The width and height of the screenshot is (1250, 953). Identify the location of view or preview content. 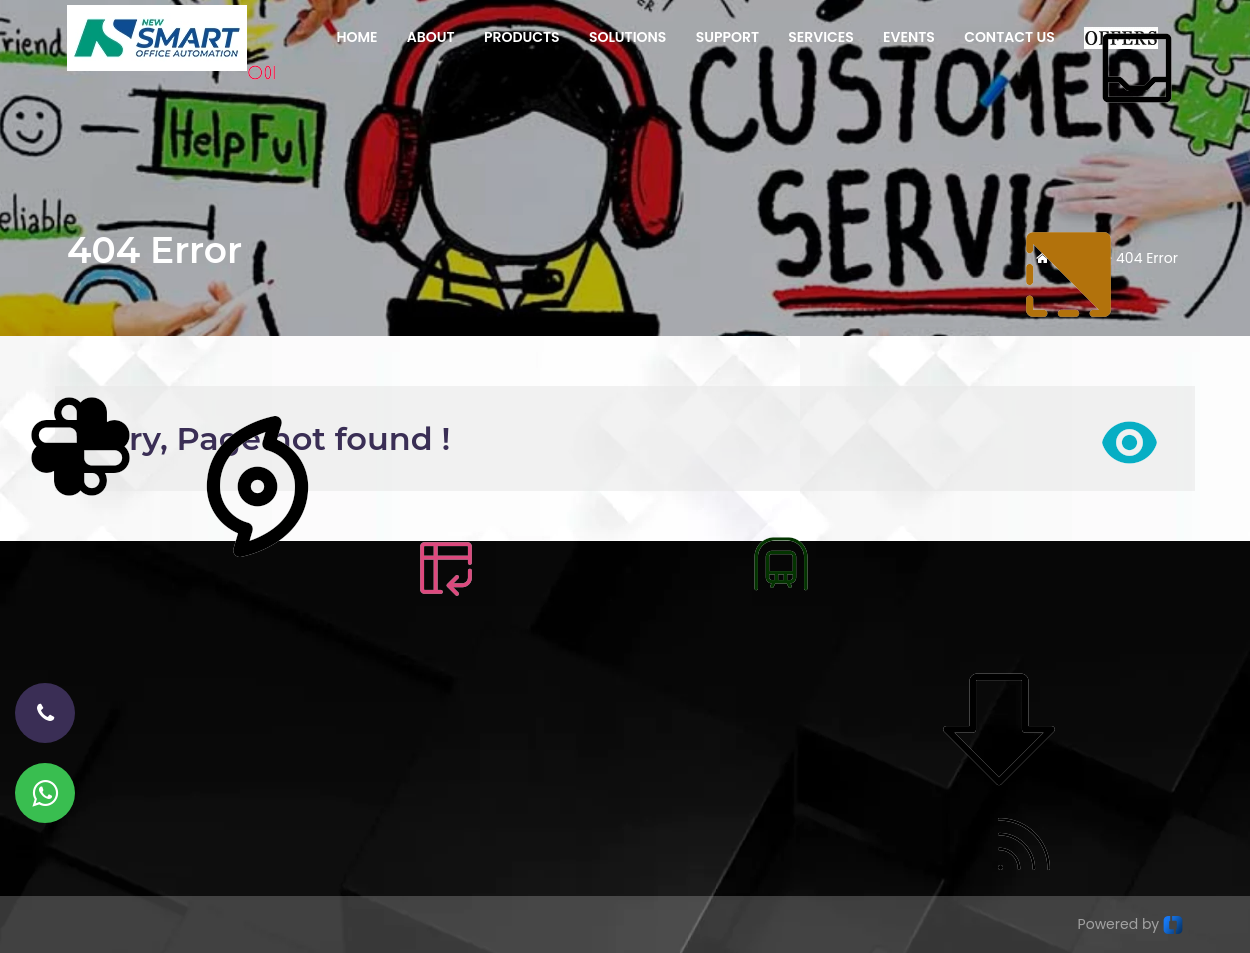
(1129, 442).